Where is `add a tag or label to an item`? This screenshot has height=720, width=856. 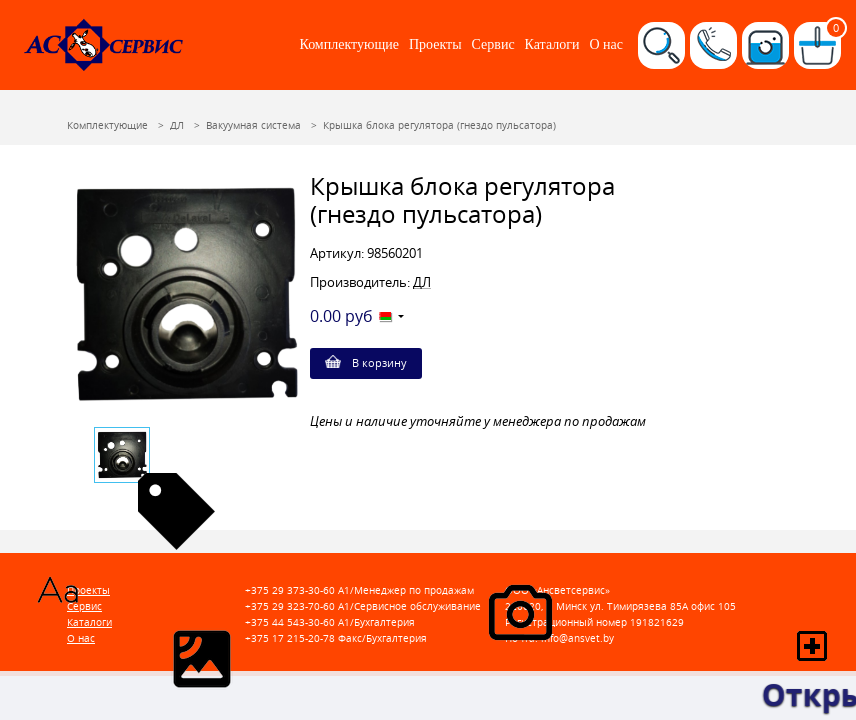
add a tag or label to an item is located at coordinates (176, 511).